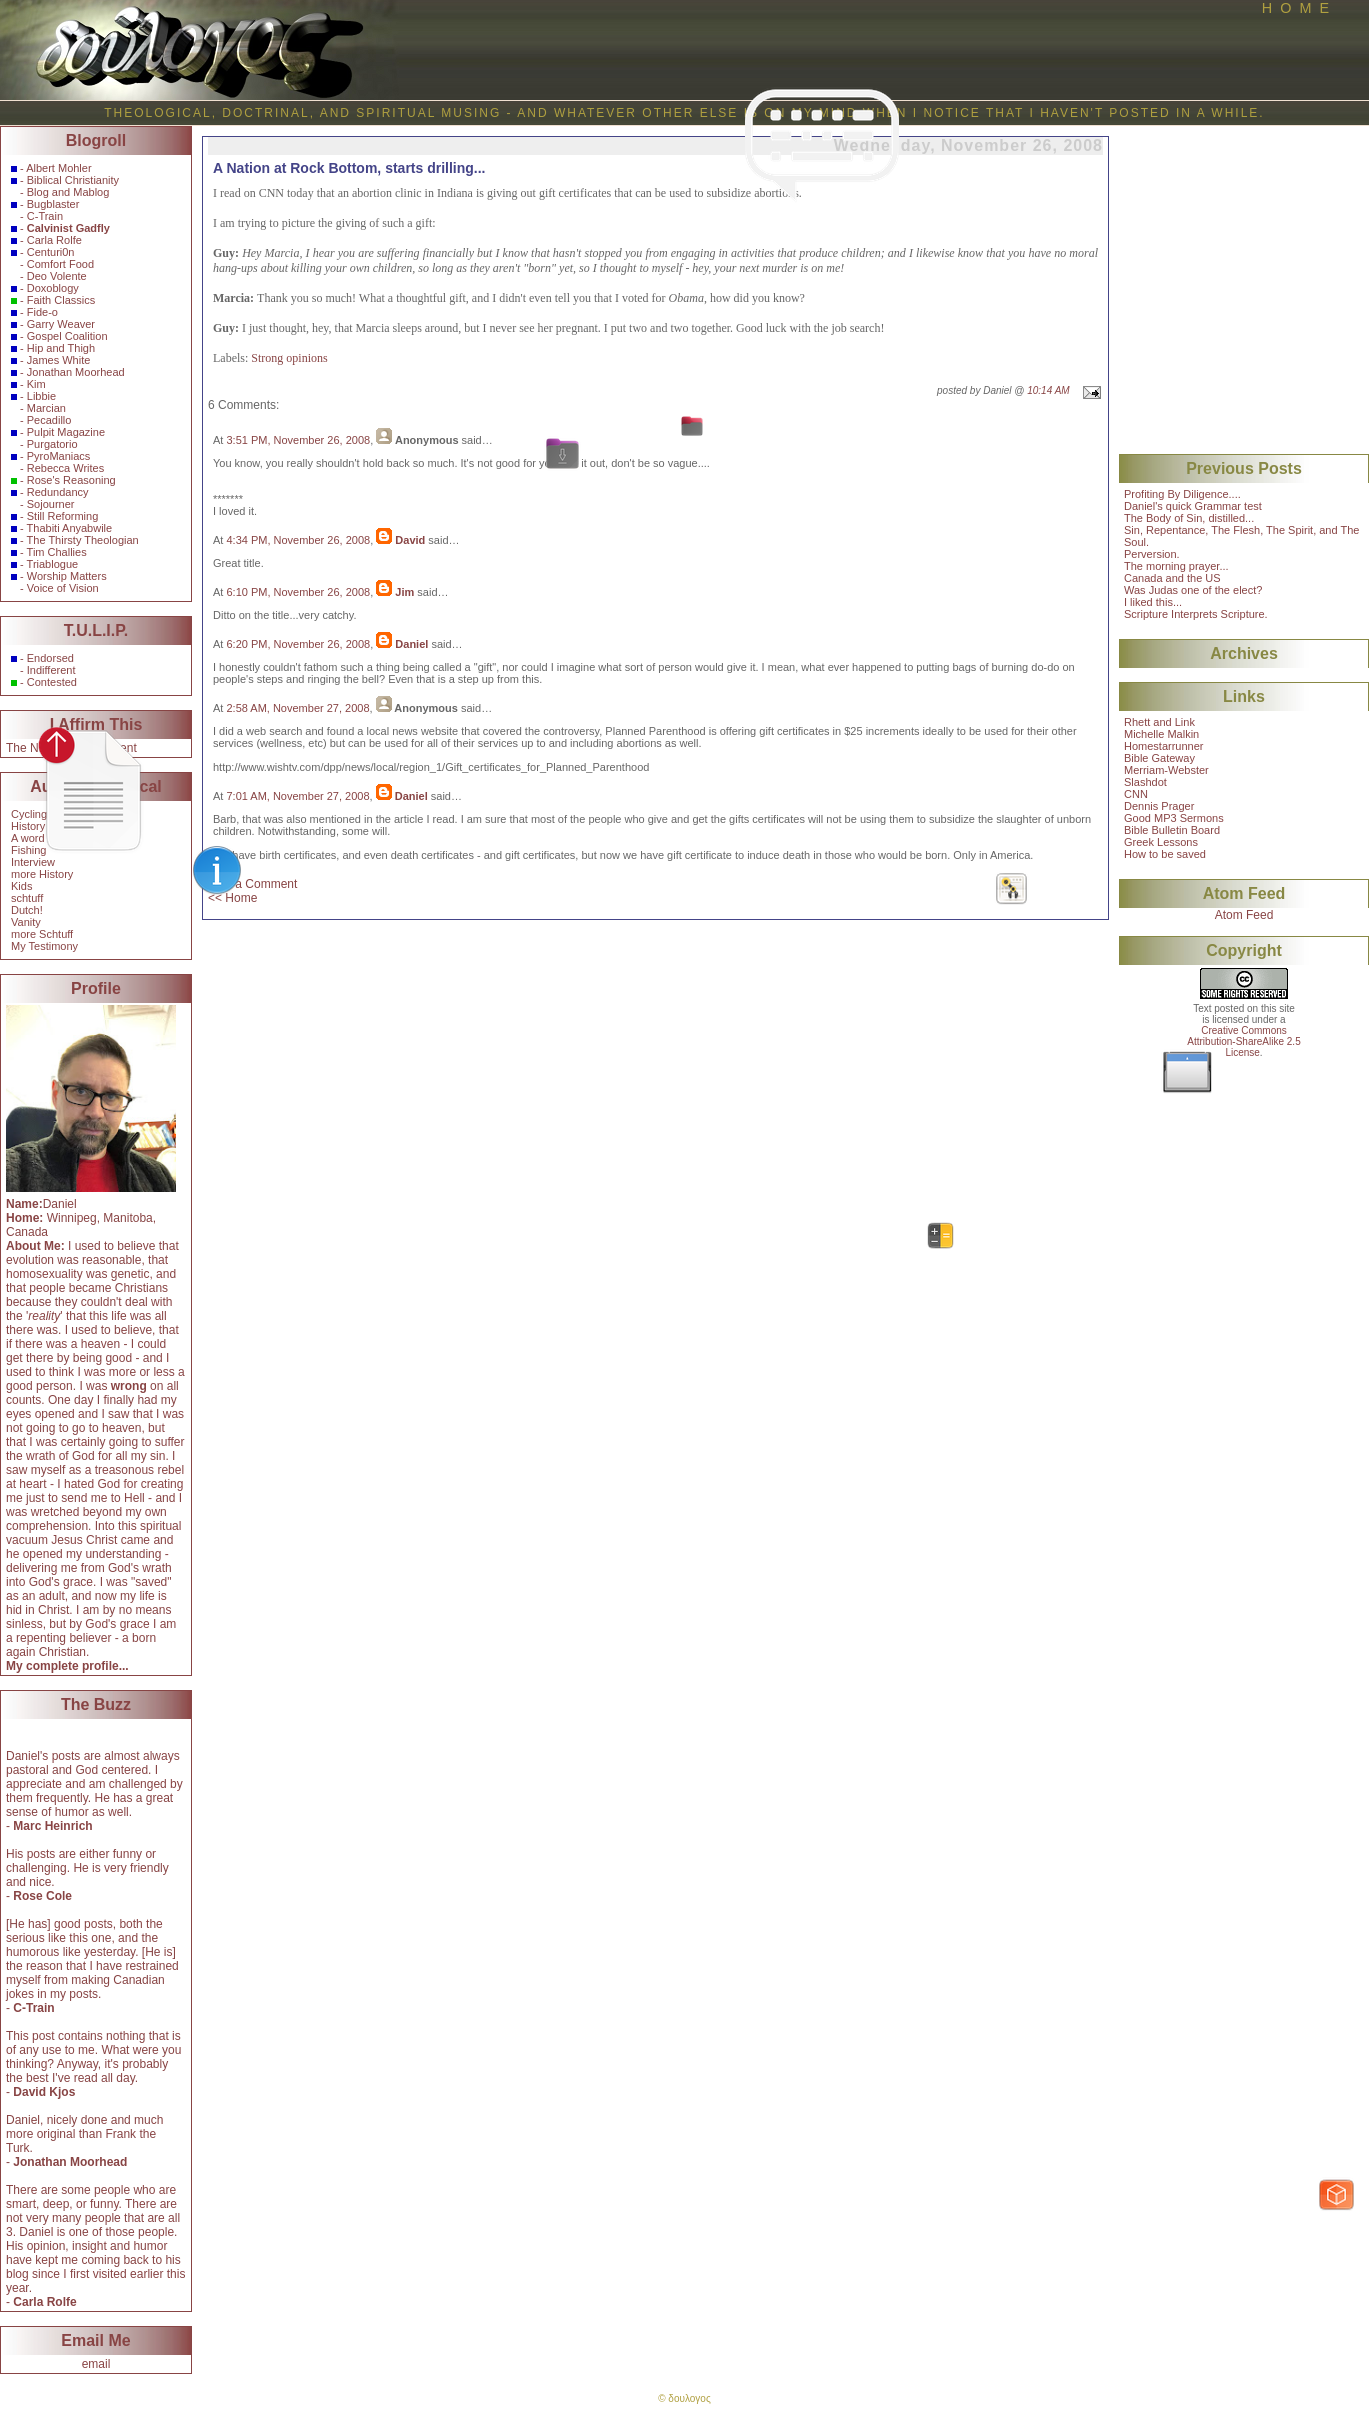 This screenshot has width=1369, height=2424. Describe the element at coordinates (940, 1235) in the screenshot. I see `open the calculator app` at that location.